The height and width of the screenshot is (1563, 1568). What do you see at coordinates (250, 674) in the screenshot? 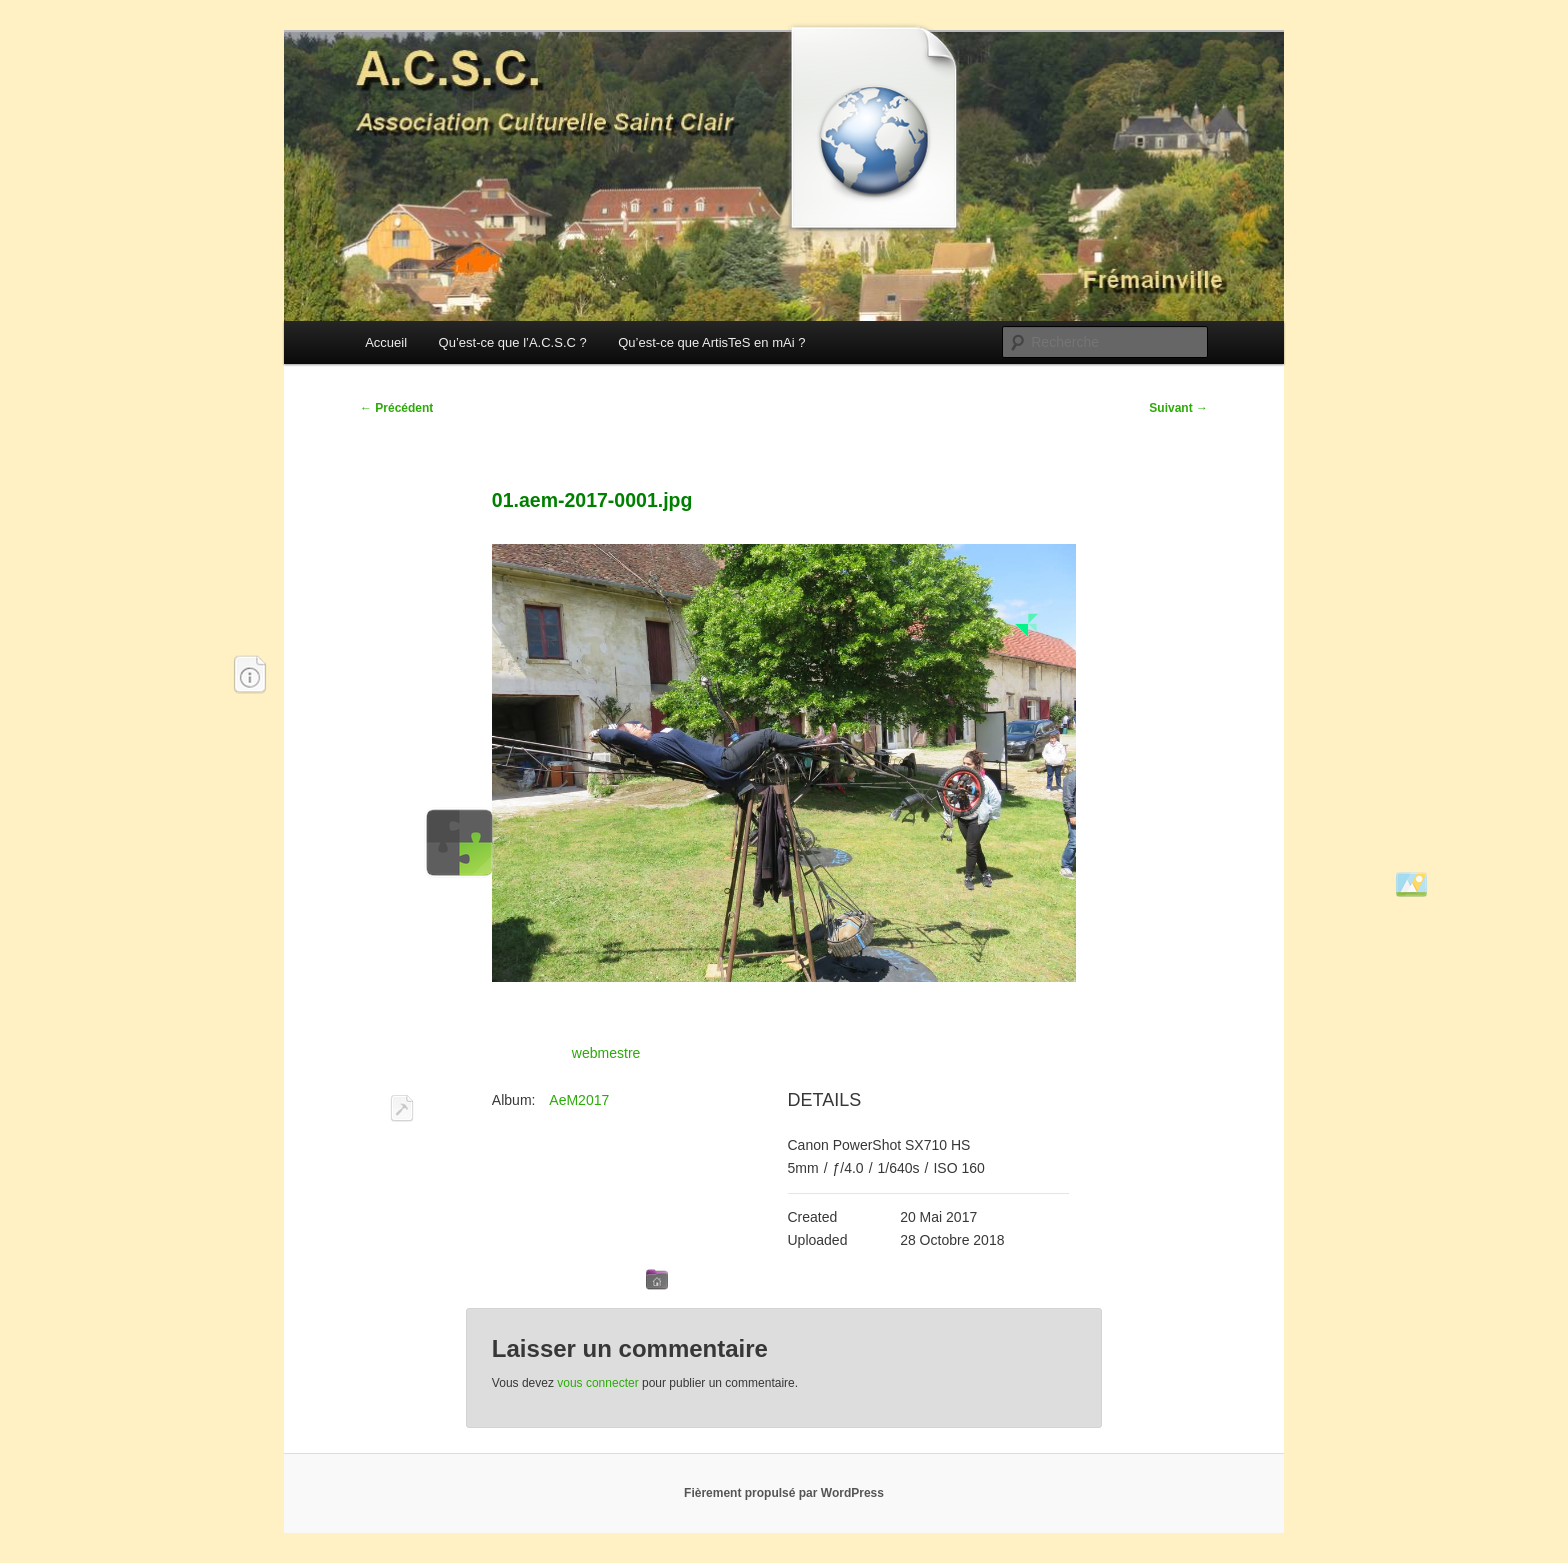
I see `view the readme documentation file` at bounding box center [250, 674].